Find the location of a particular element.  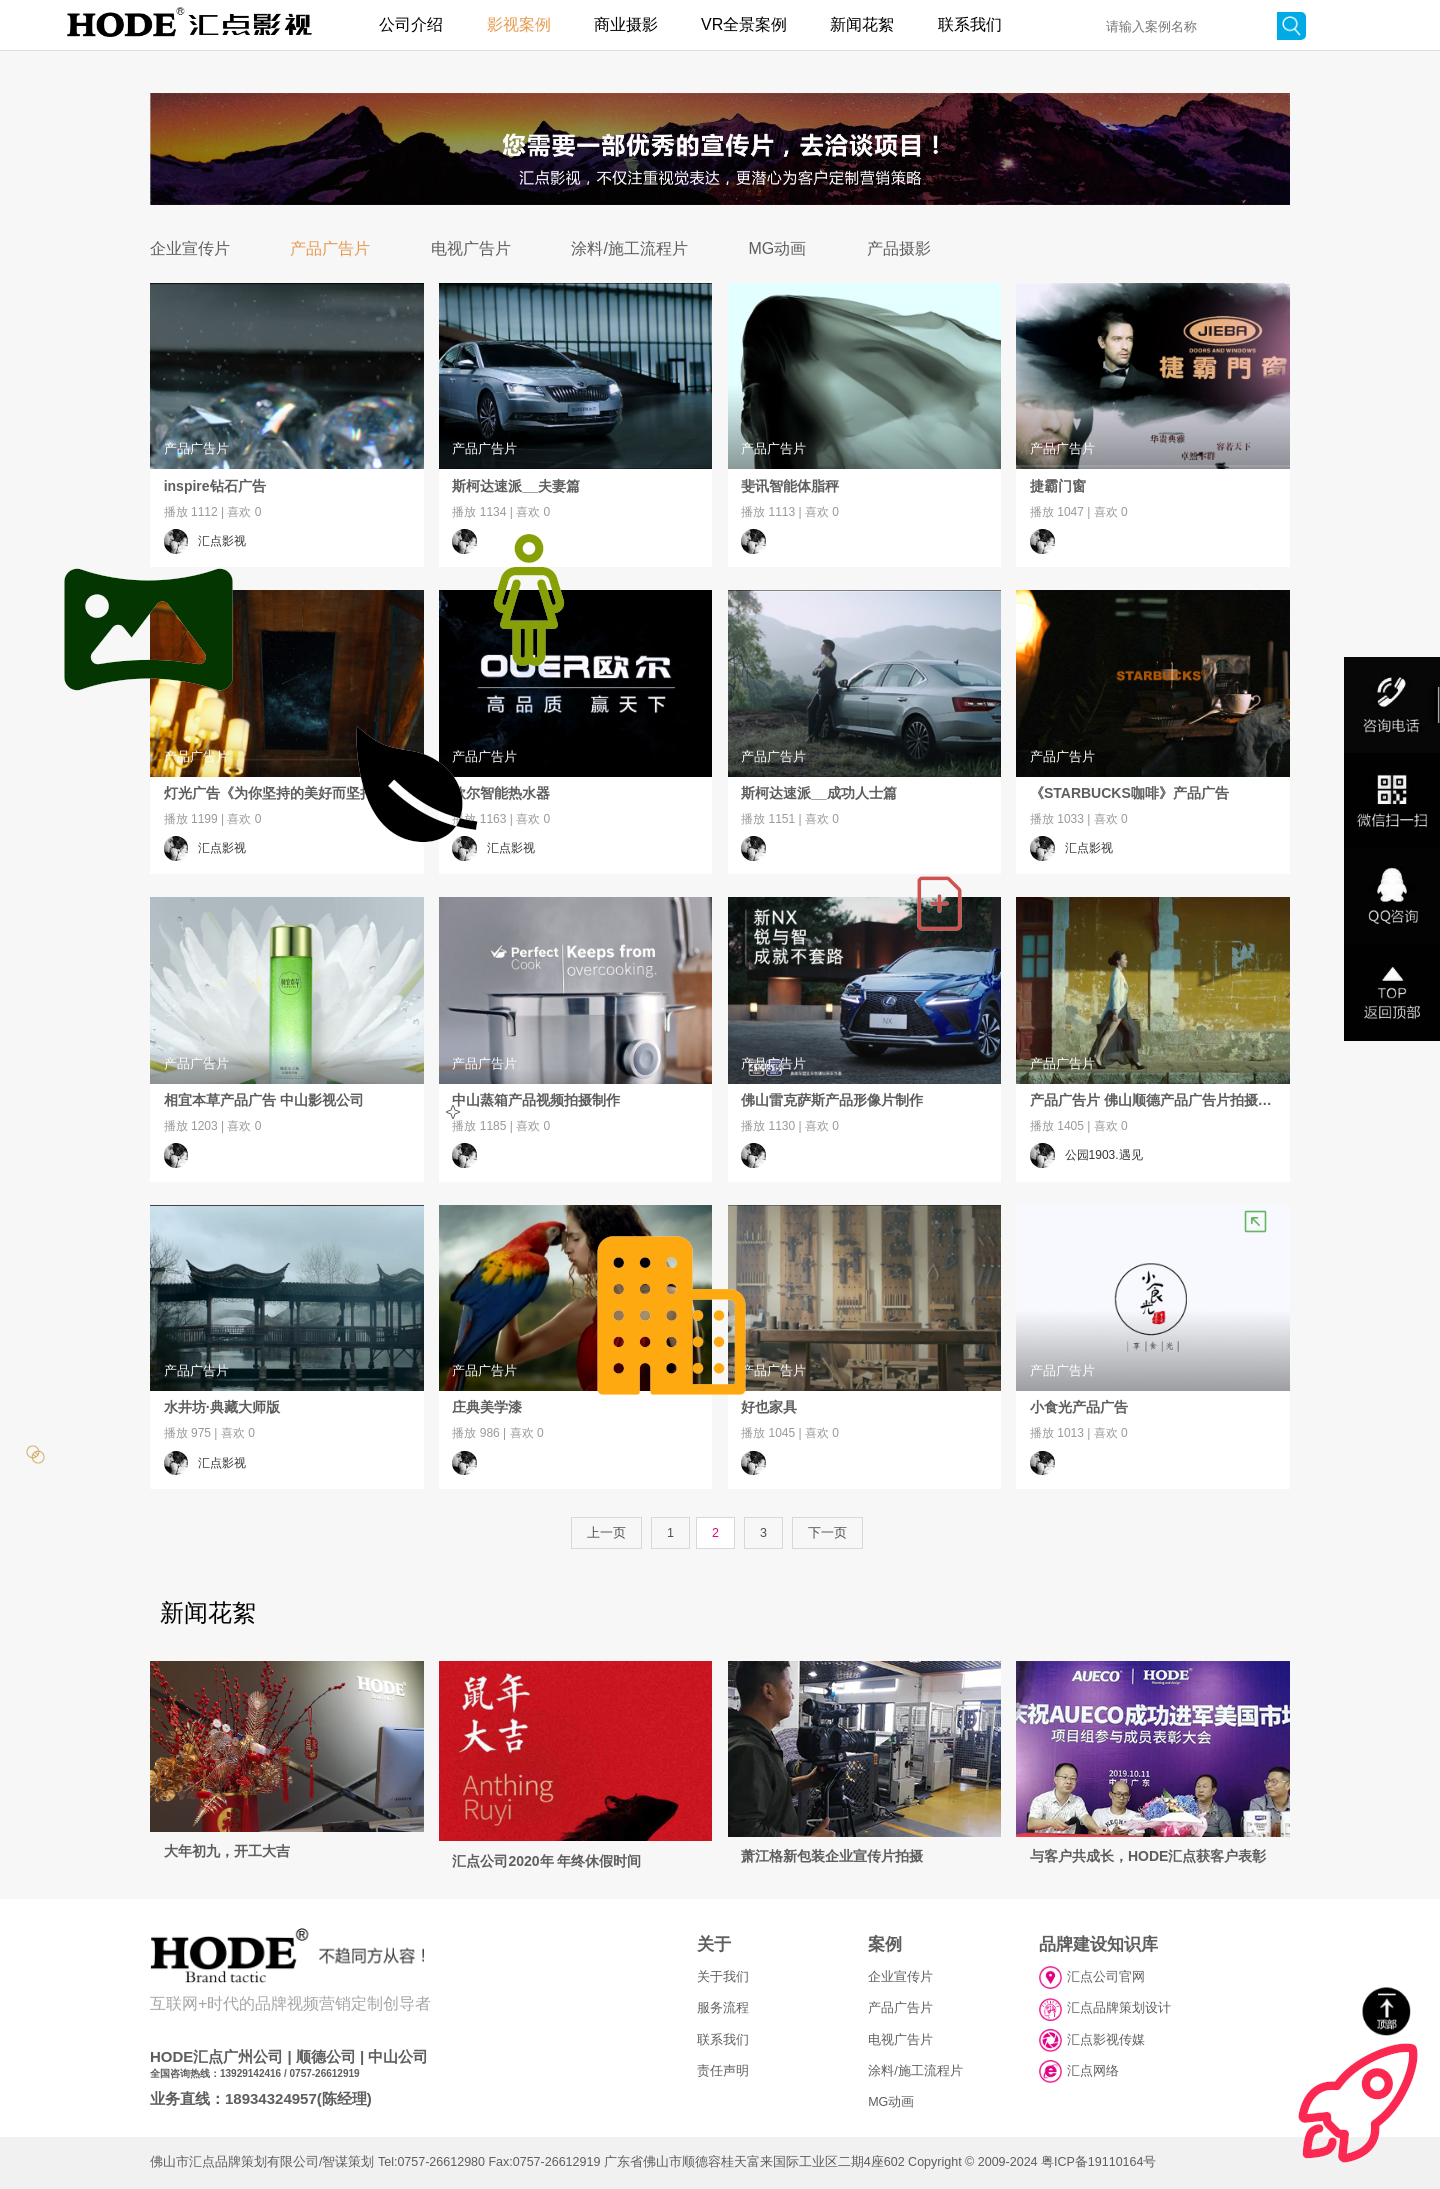

view panoramic photo is located at coordinates (148, 629).